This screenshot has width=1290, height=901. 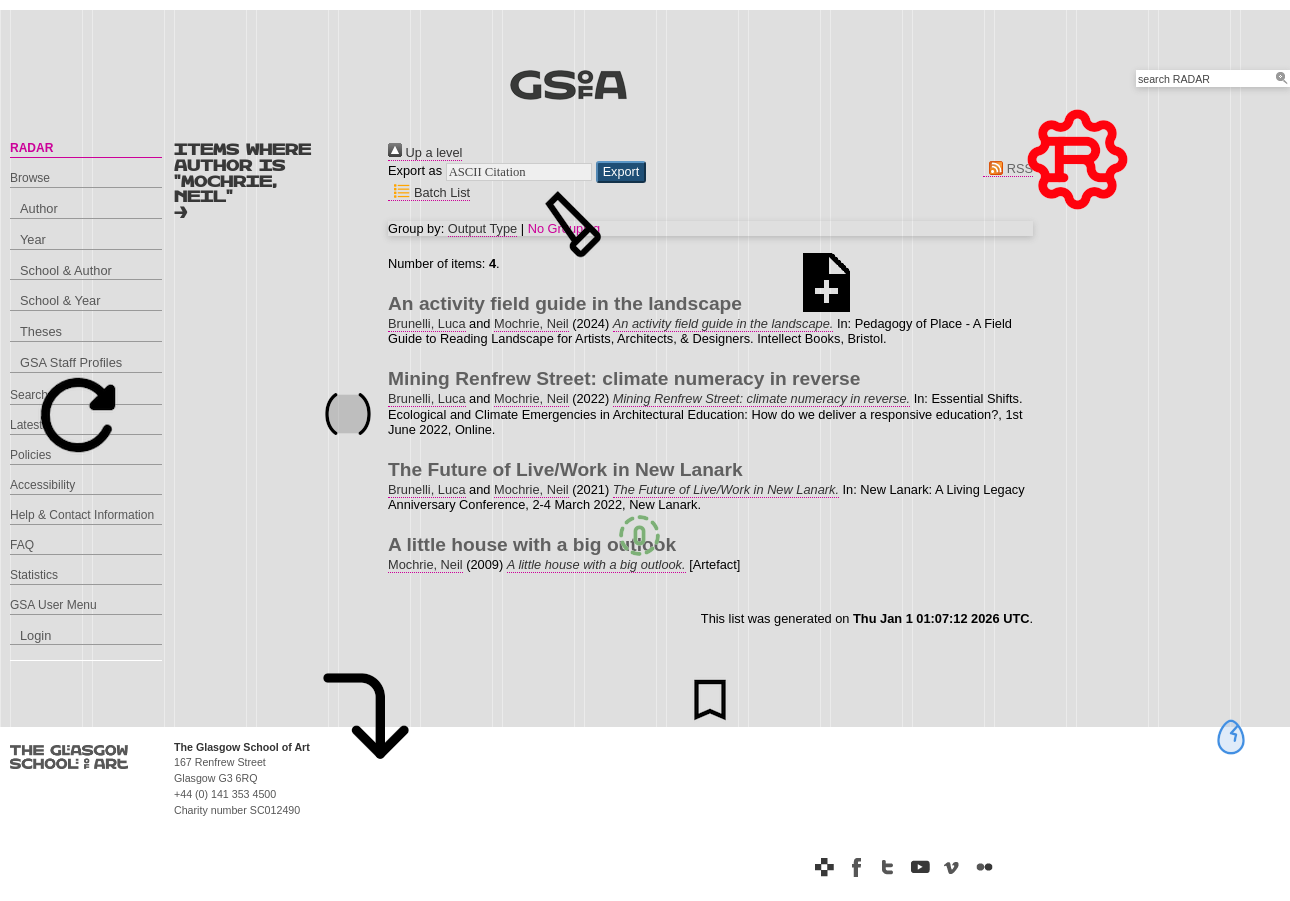 I want to click on find carpentry or woodworking services, so click(x=574, y=225).